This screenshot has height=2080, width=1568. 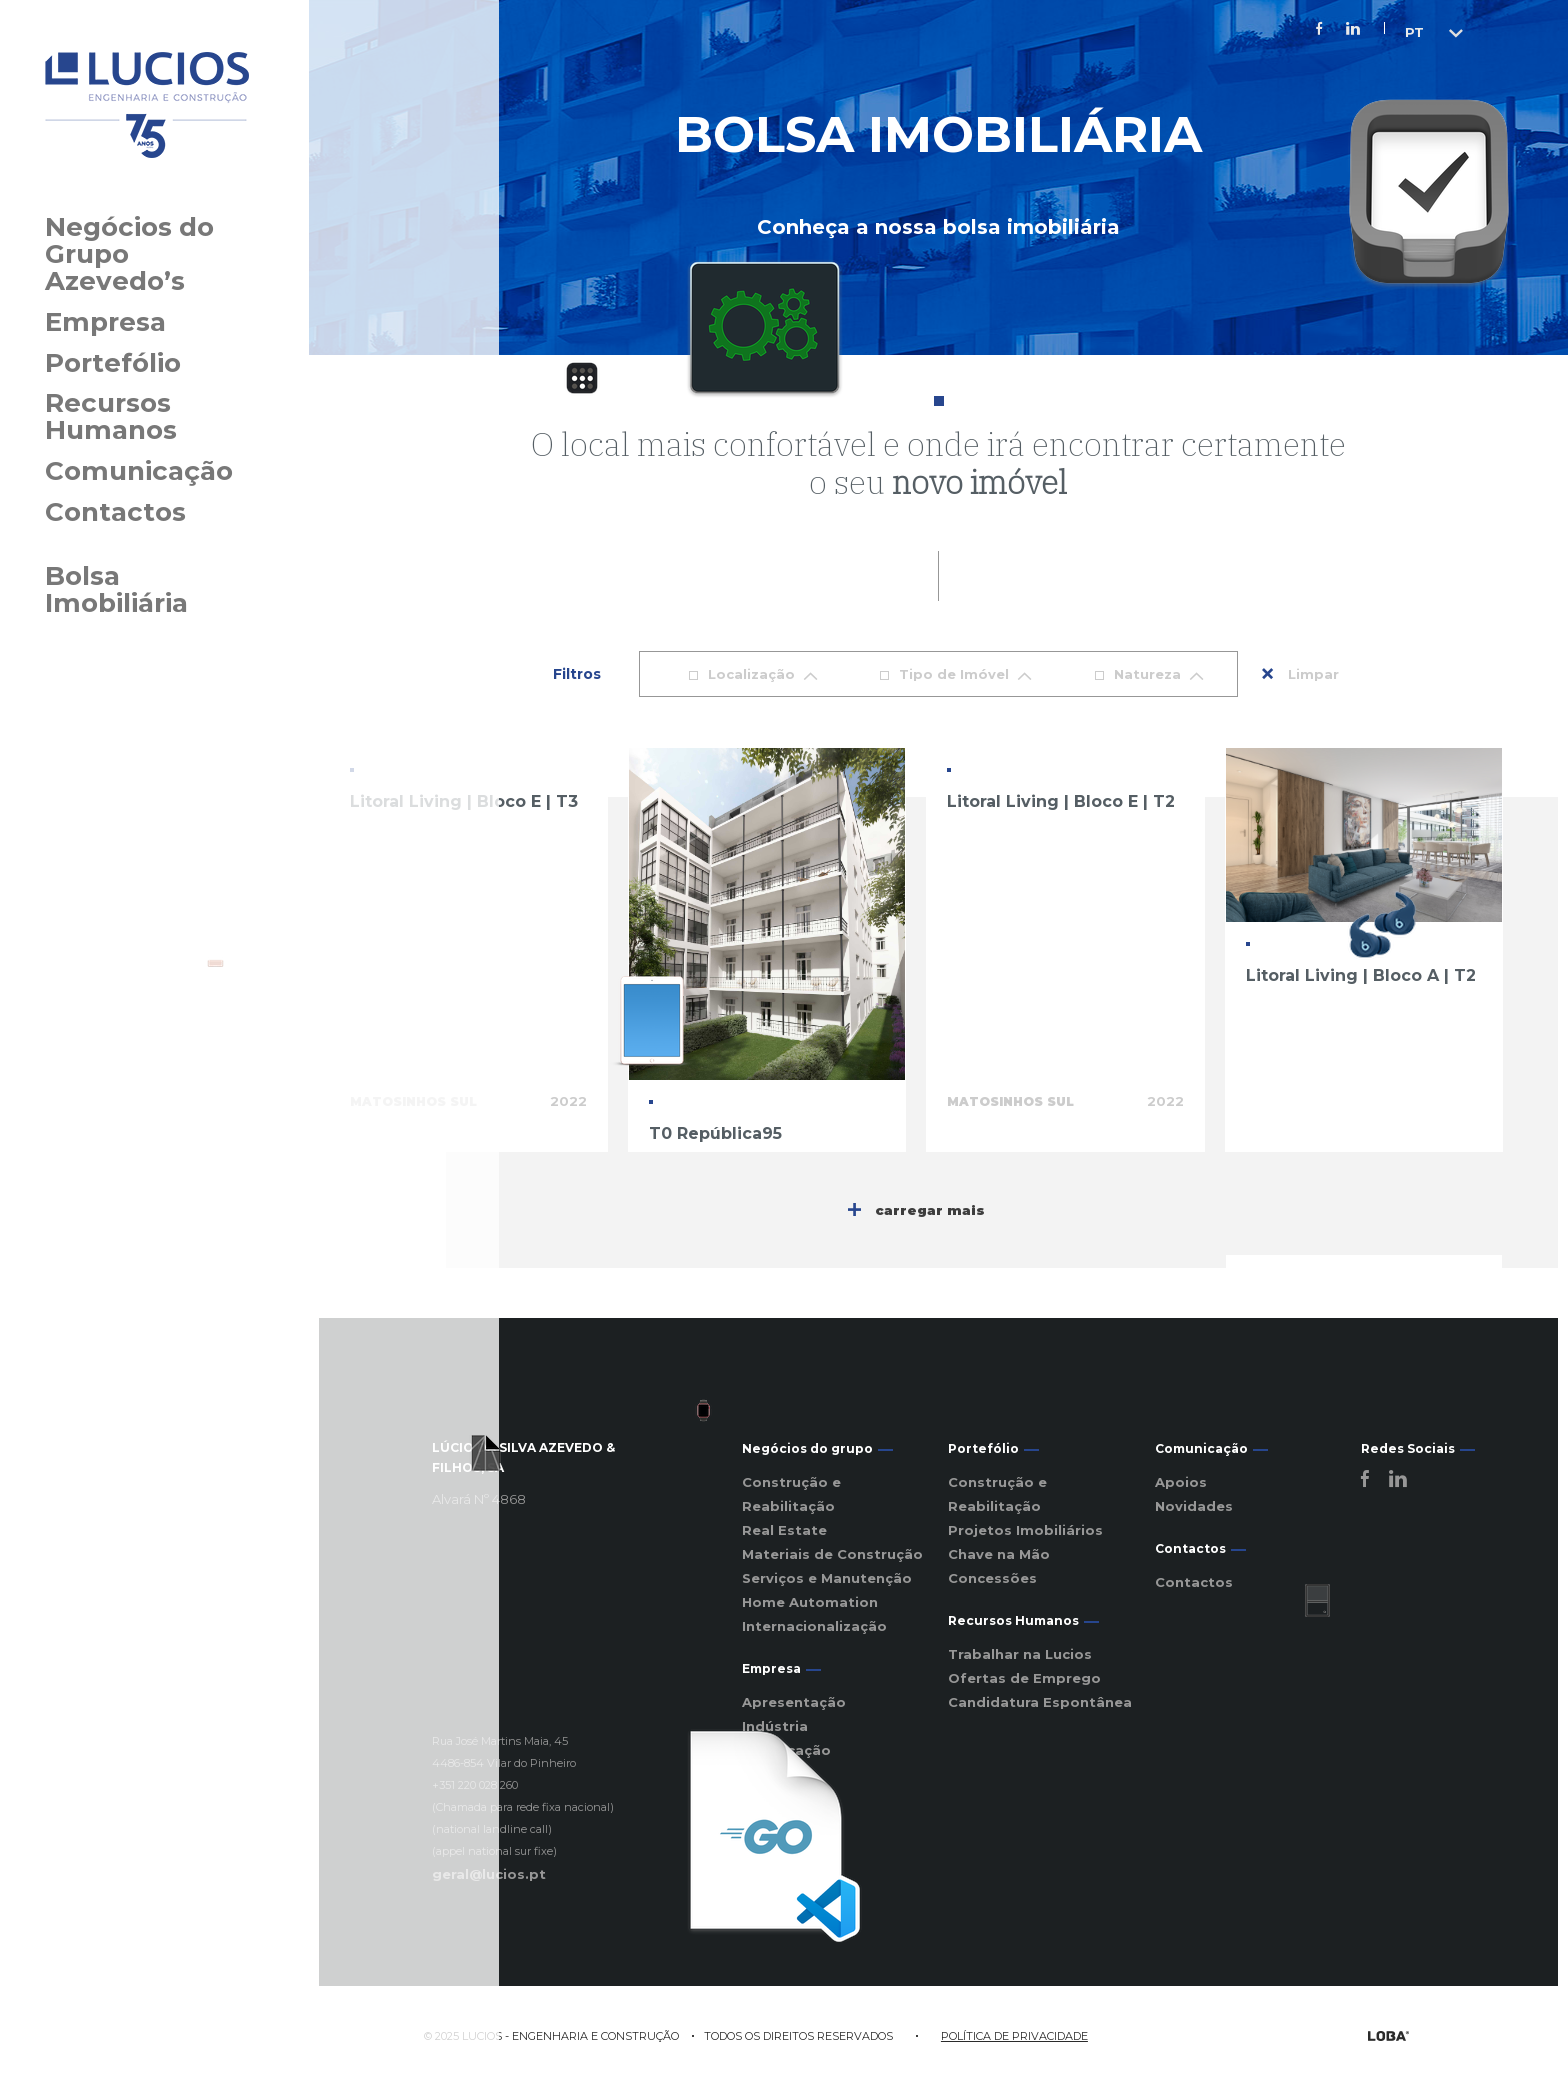 What do you see at coordinates (1429, 192) in the screenshot?
I see `open Things 3 task management app` at bounding box center [1429, 192].